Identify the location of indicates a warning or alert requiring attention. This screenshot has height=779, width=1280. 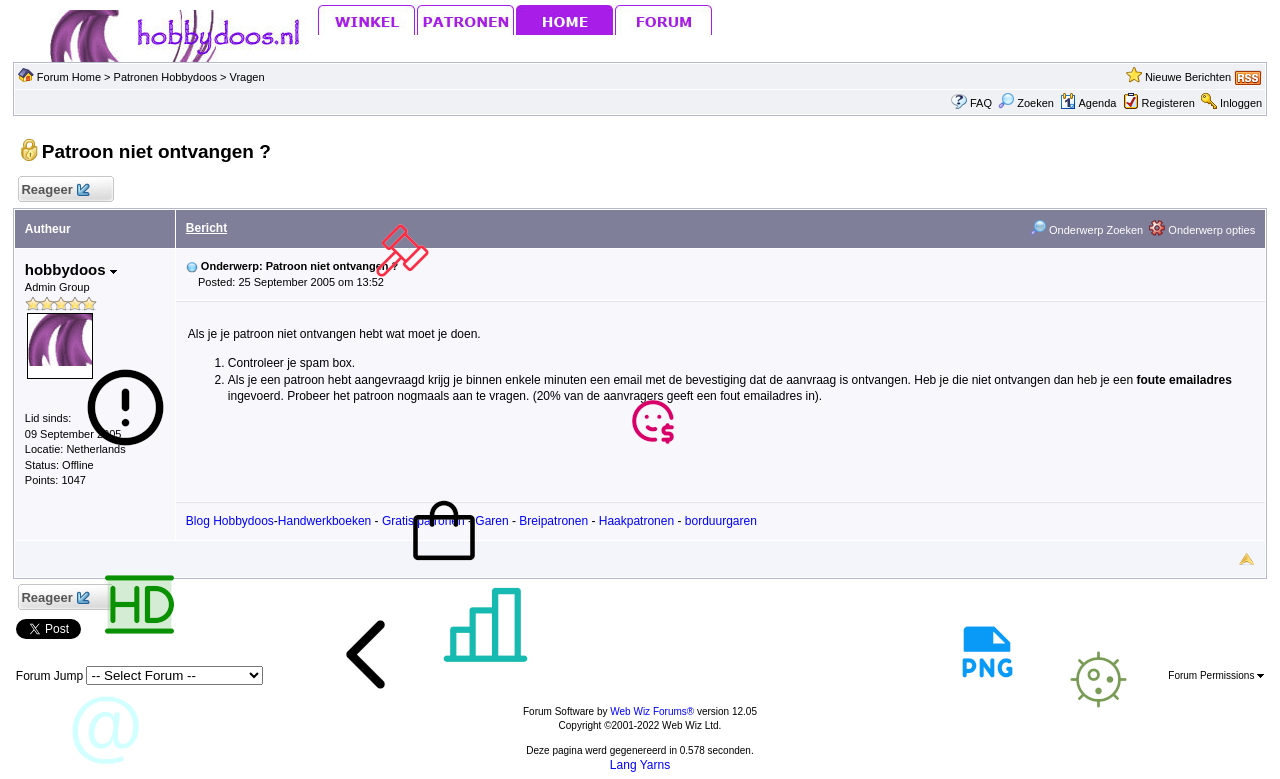
(125, 407).